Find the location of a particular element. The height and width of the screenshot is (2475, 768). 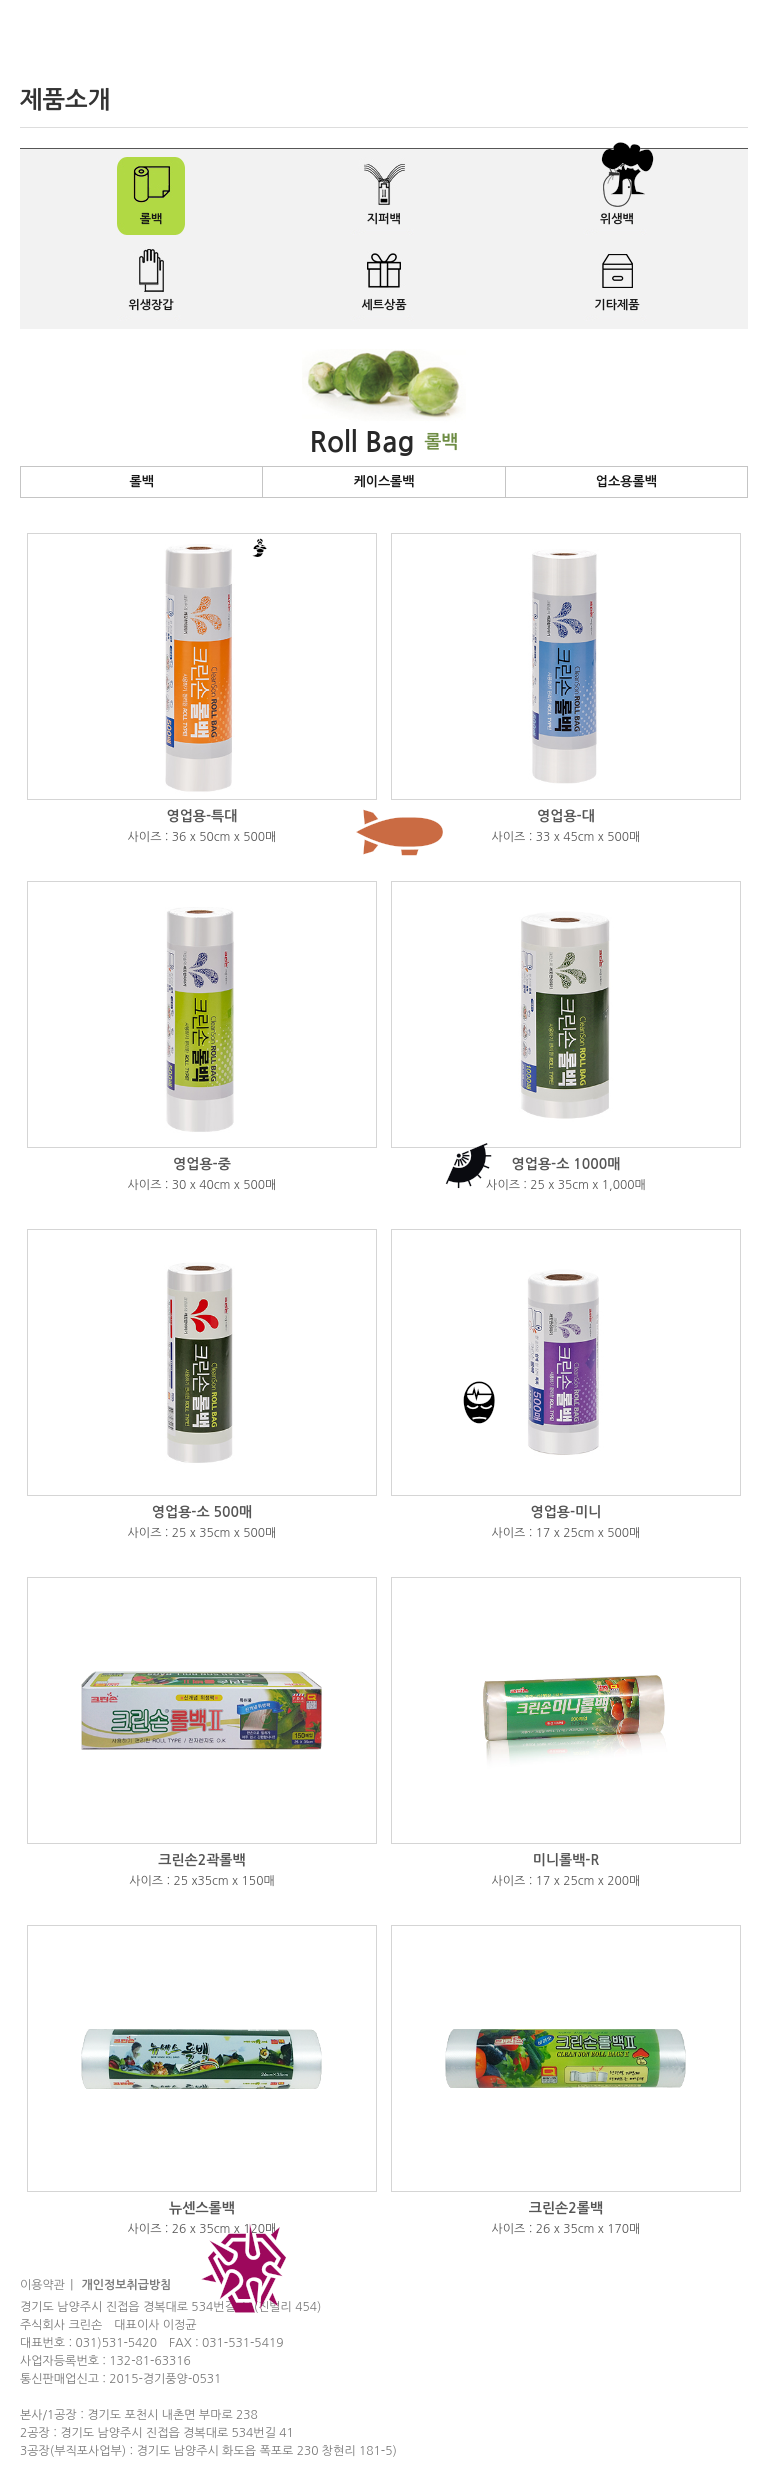

enter a treehouse or forest dwelling is located at coordinates (627, 167).